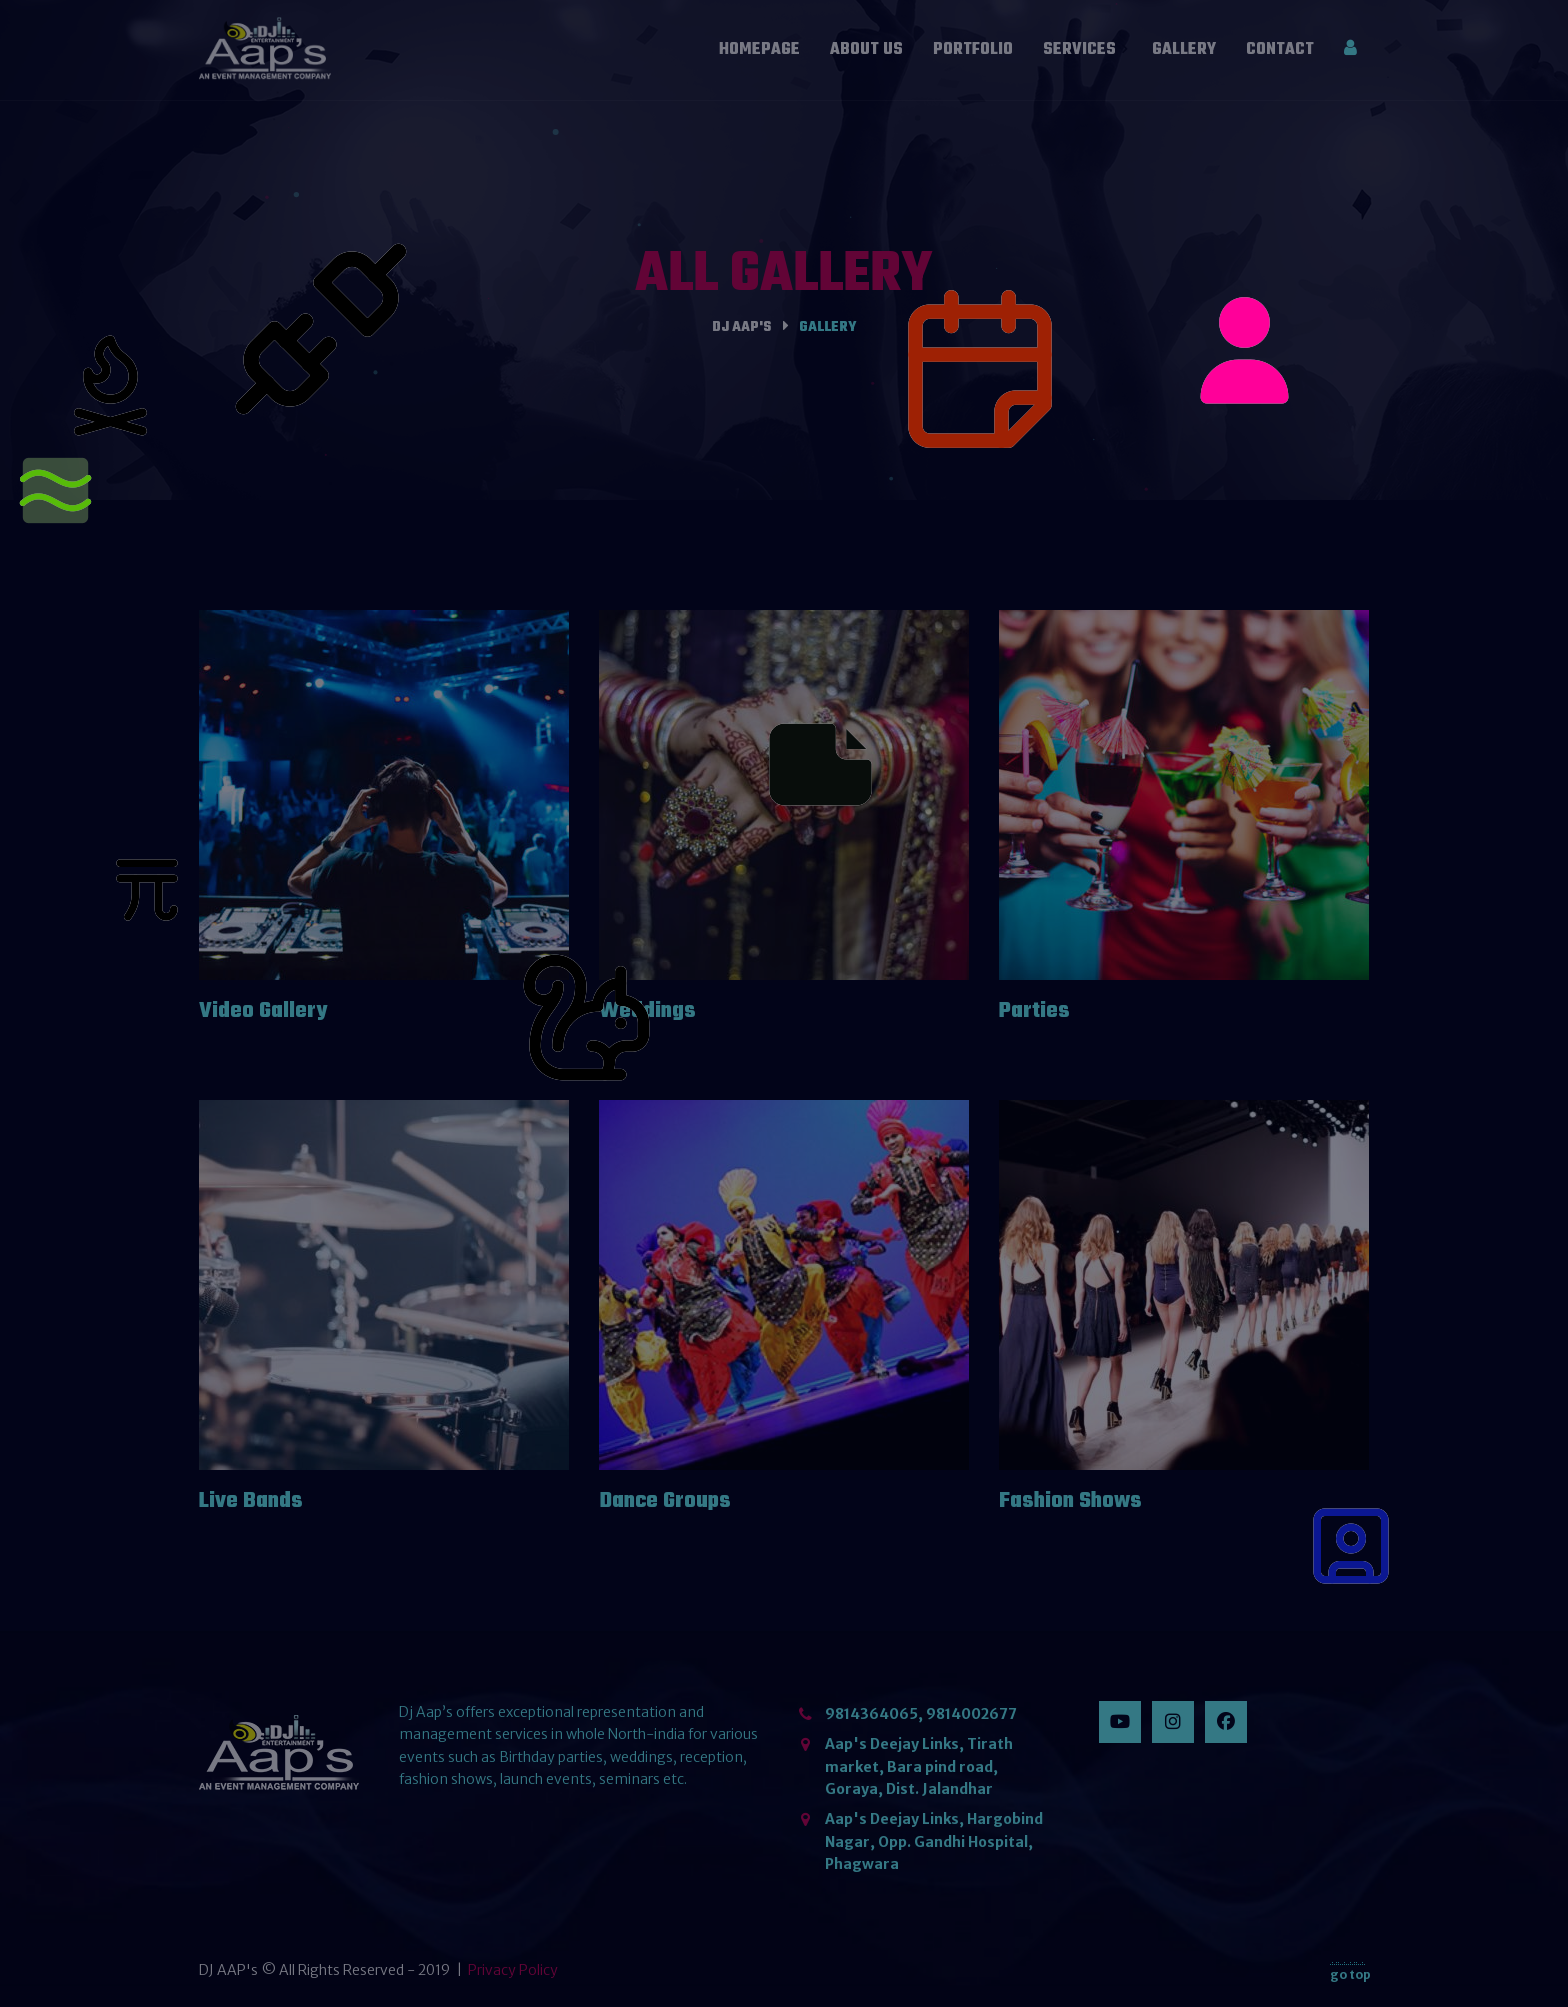  What do you see at coordinates (980, 369) in the screenshot?
I see `view calendar with a note or reminder` at bounding box center [980, 369].